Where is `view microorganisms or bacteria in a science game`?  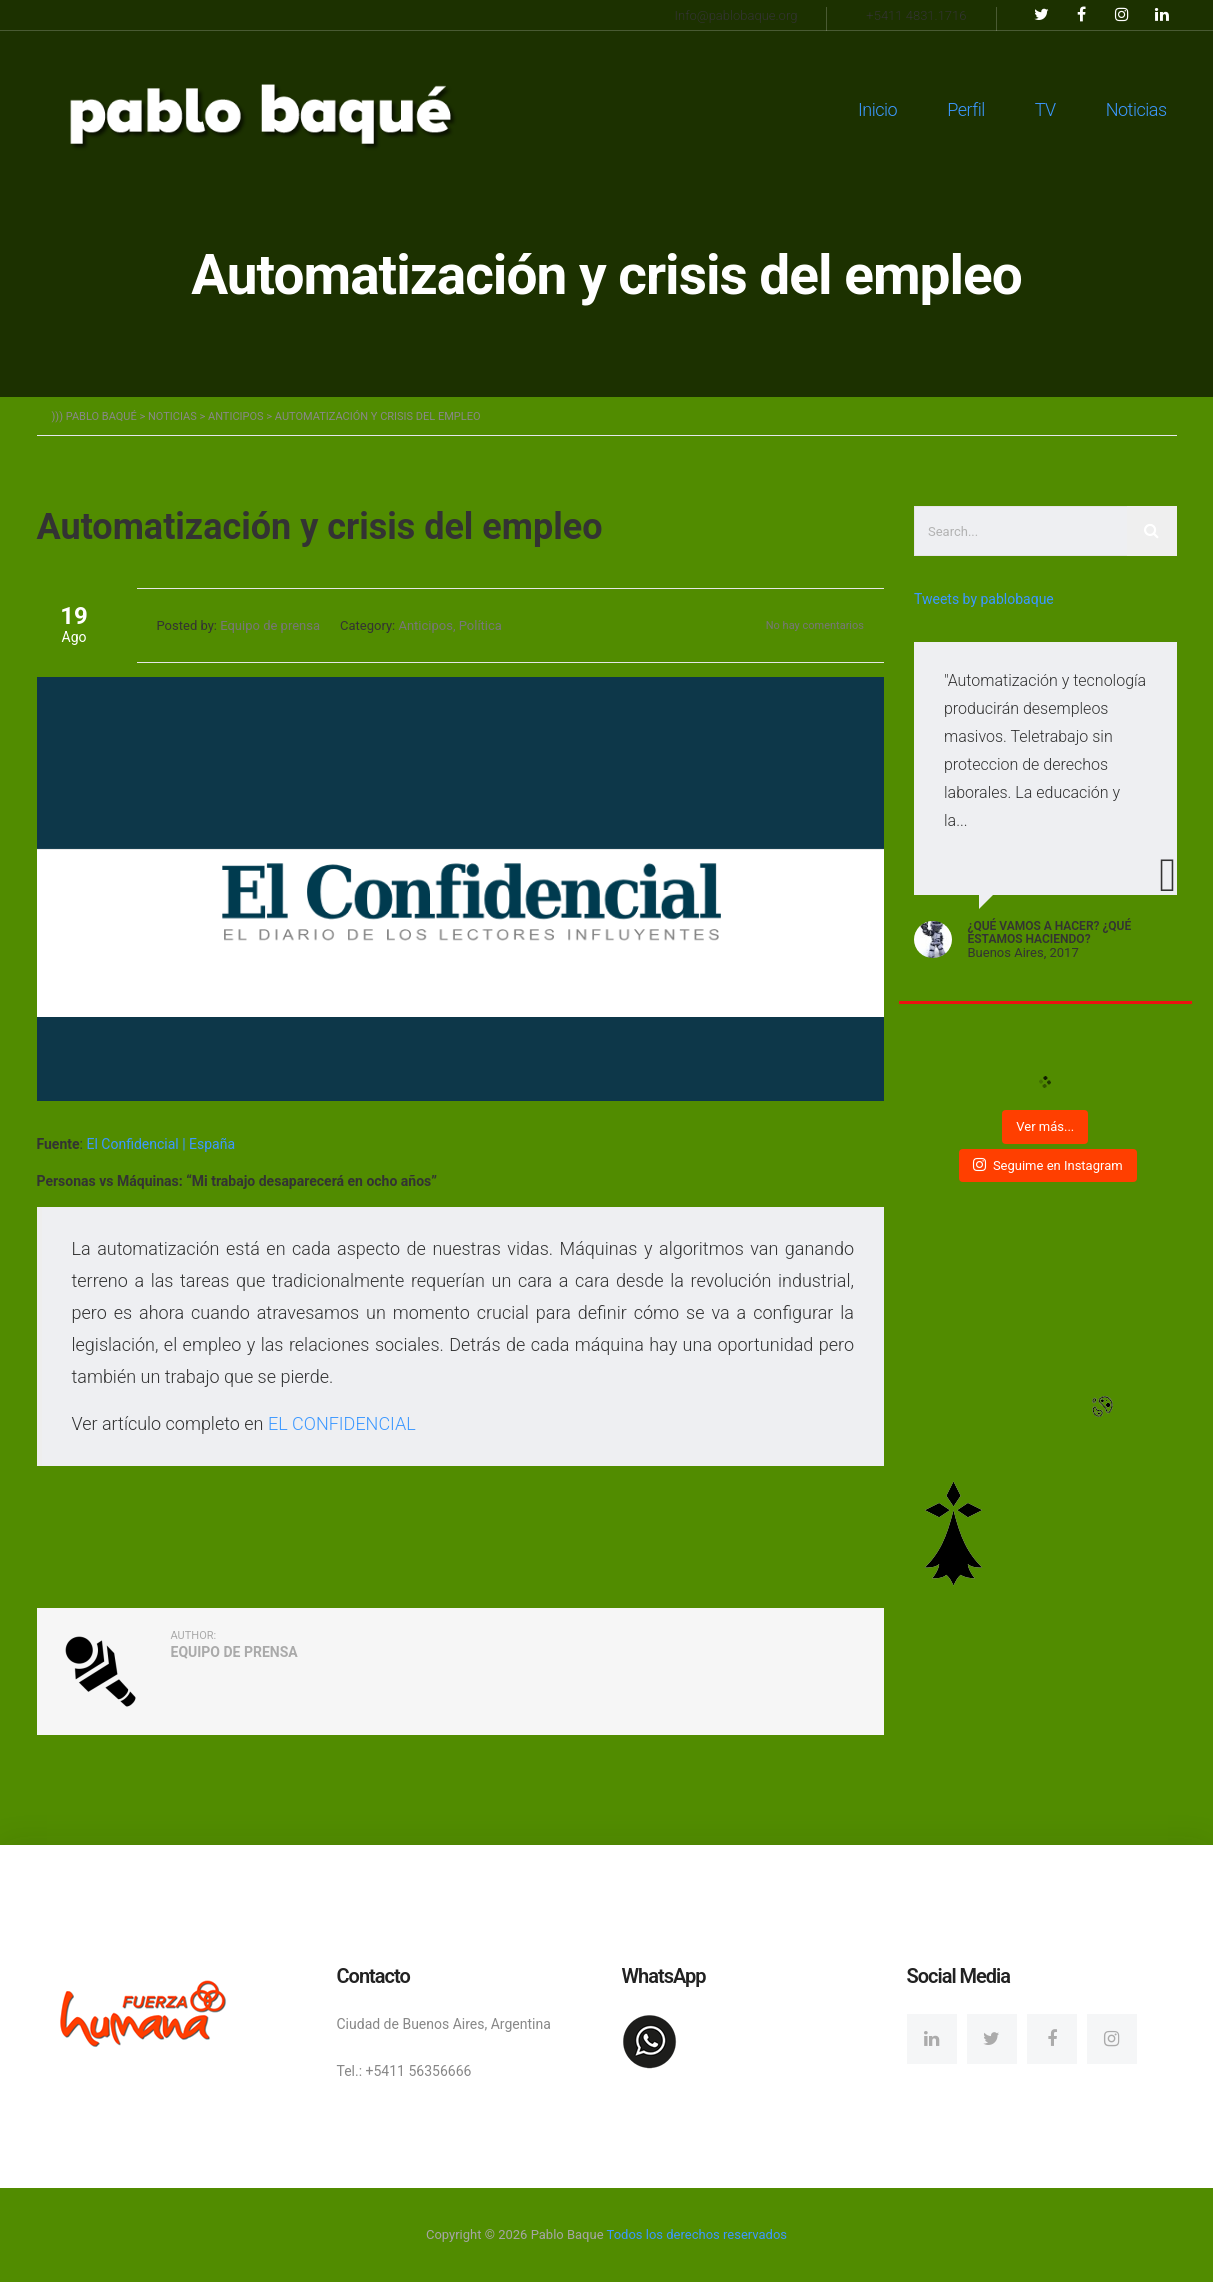
view microorganisms or bacteria in a science game is located at coordinates (1102, 1406).